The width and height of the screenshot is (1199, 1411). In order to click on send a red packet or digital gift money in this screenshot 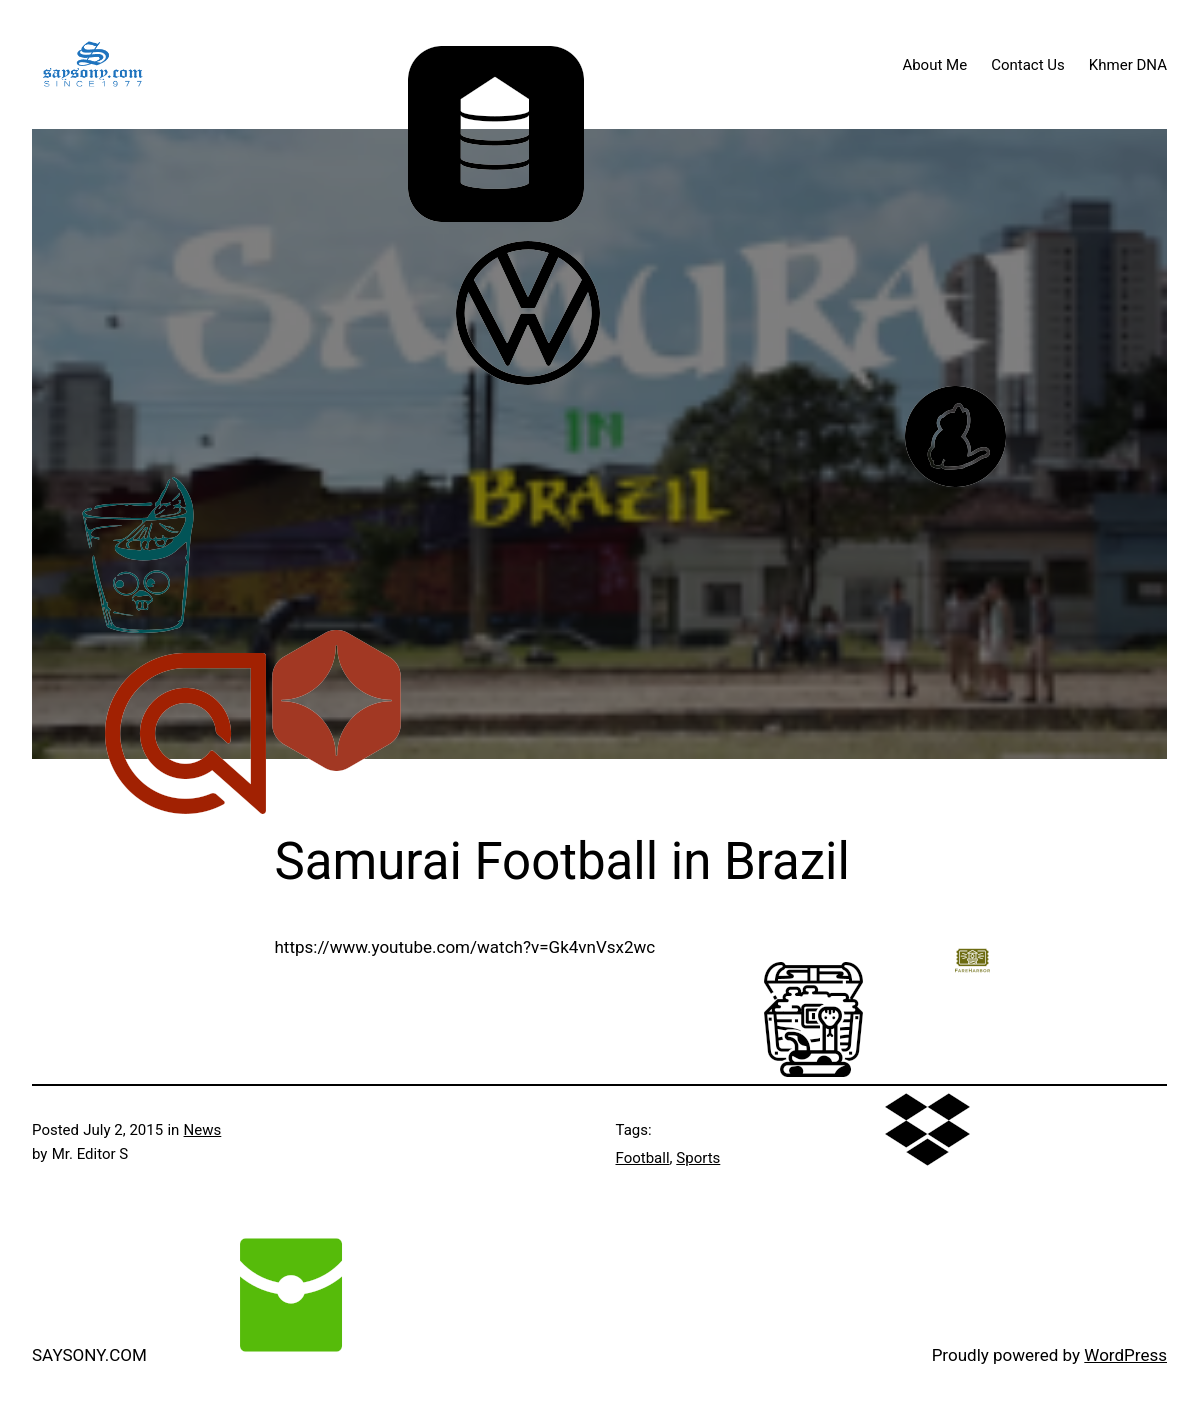, I will do `click(291, 1295)`.